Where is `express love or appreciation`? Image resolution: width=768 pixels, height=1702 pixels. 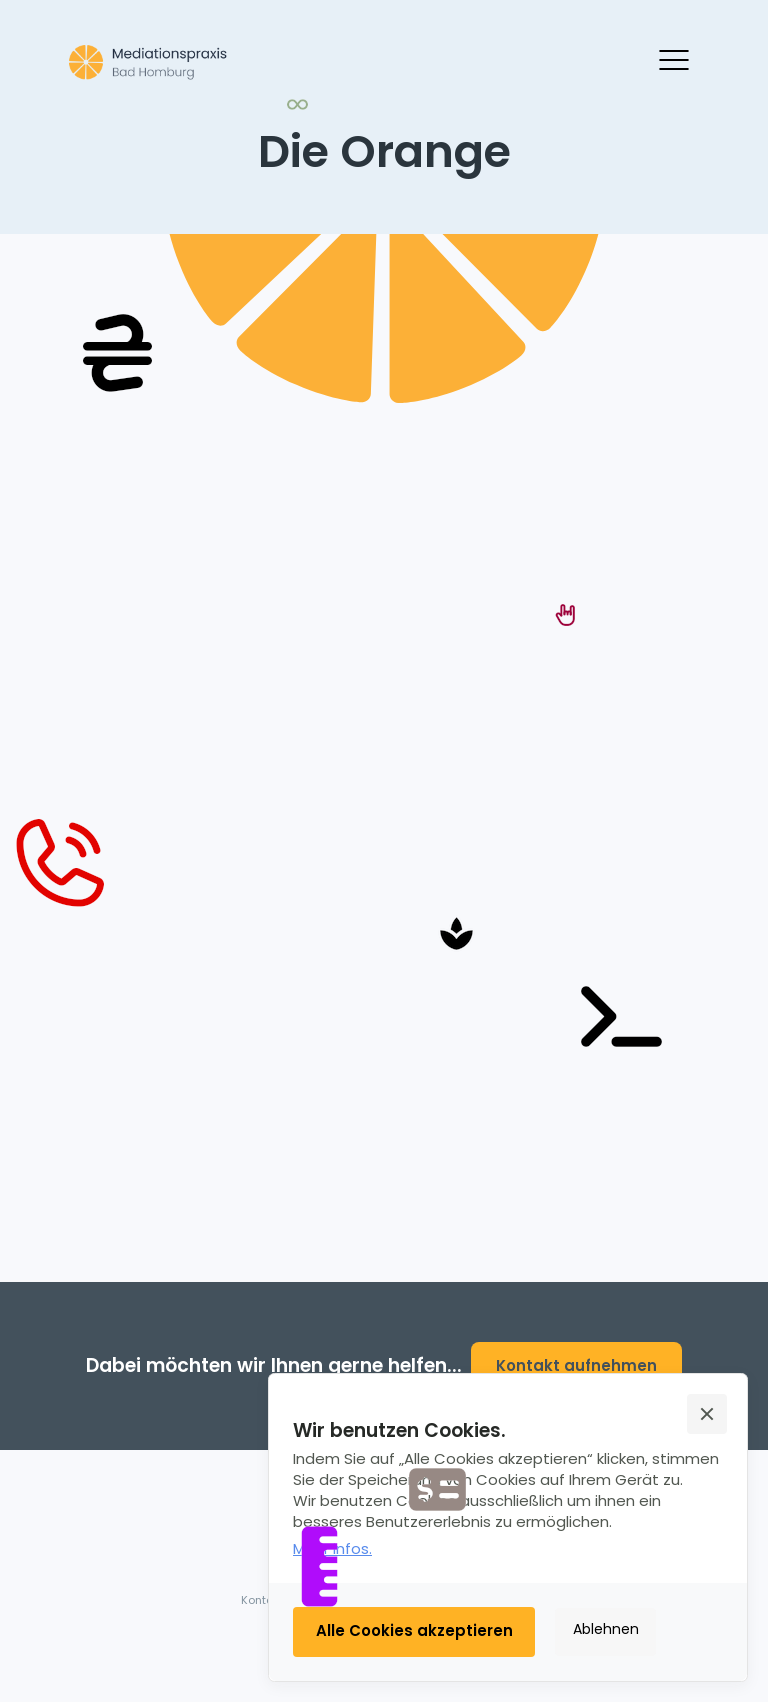
express love or appreciation is located at coordinates (565, 614).